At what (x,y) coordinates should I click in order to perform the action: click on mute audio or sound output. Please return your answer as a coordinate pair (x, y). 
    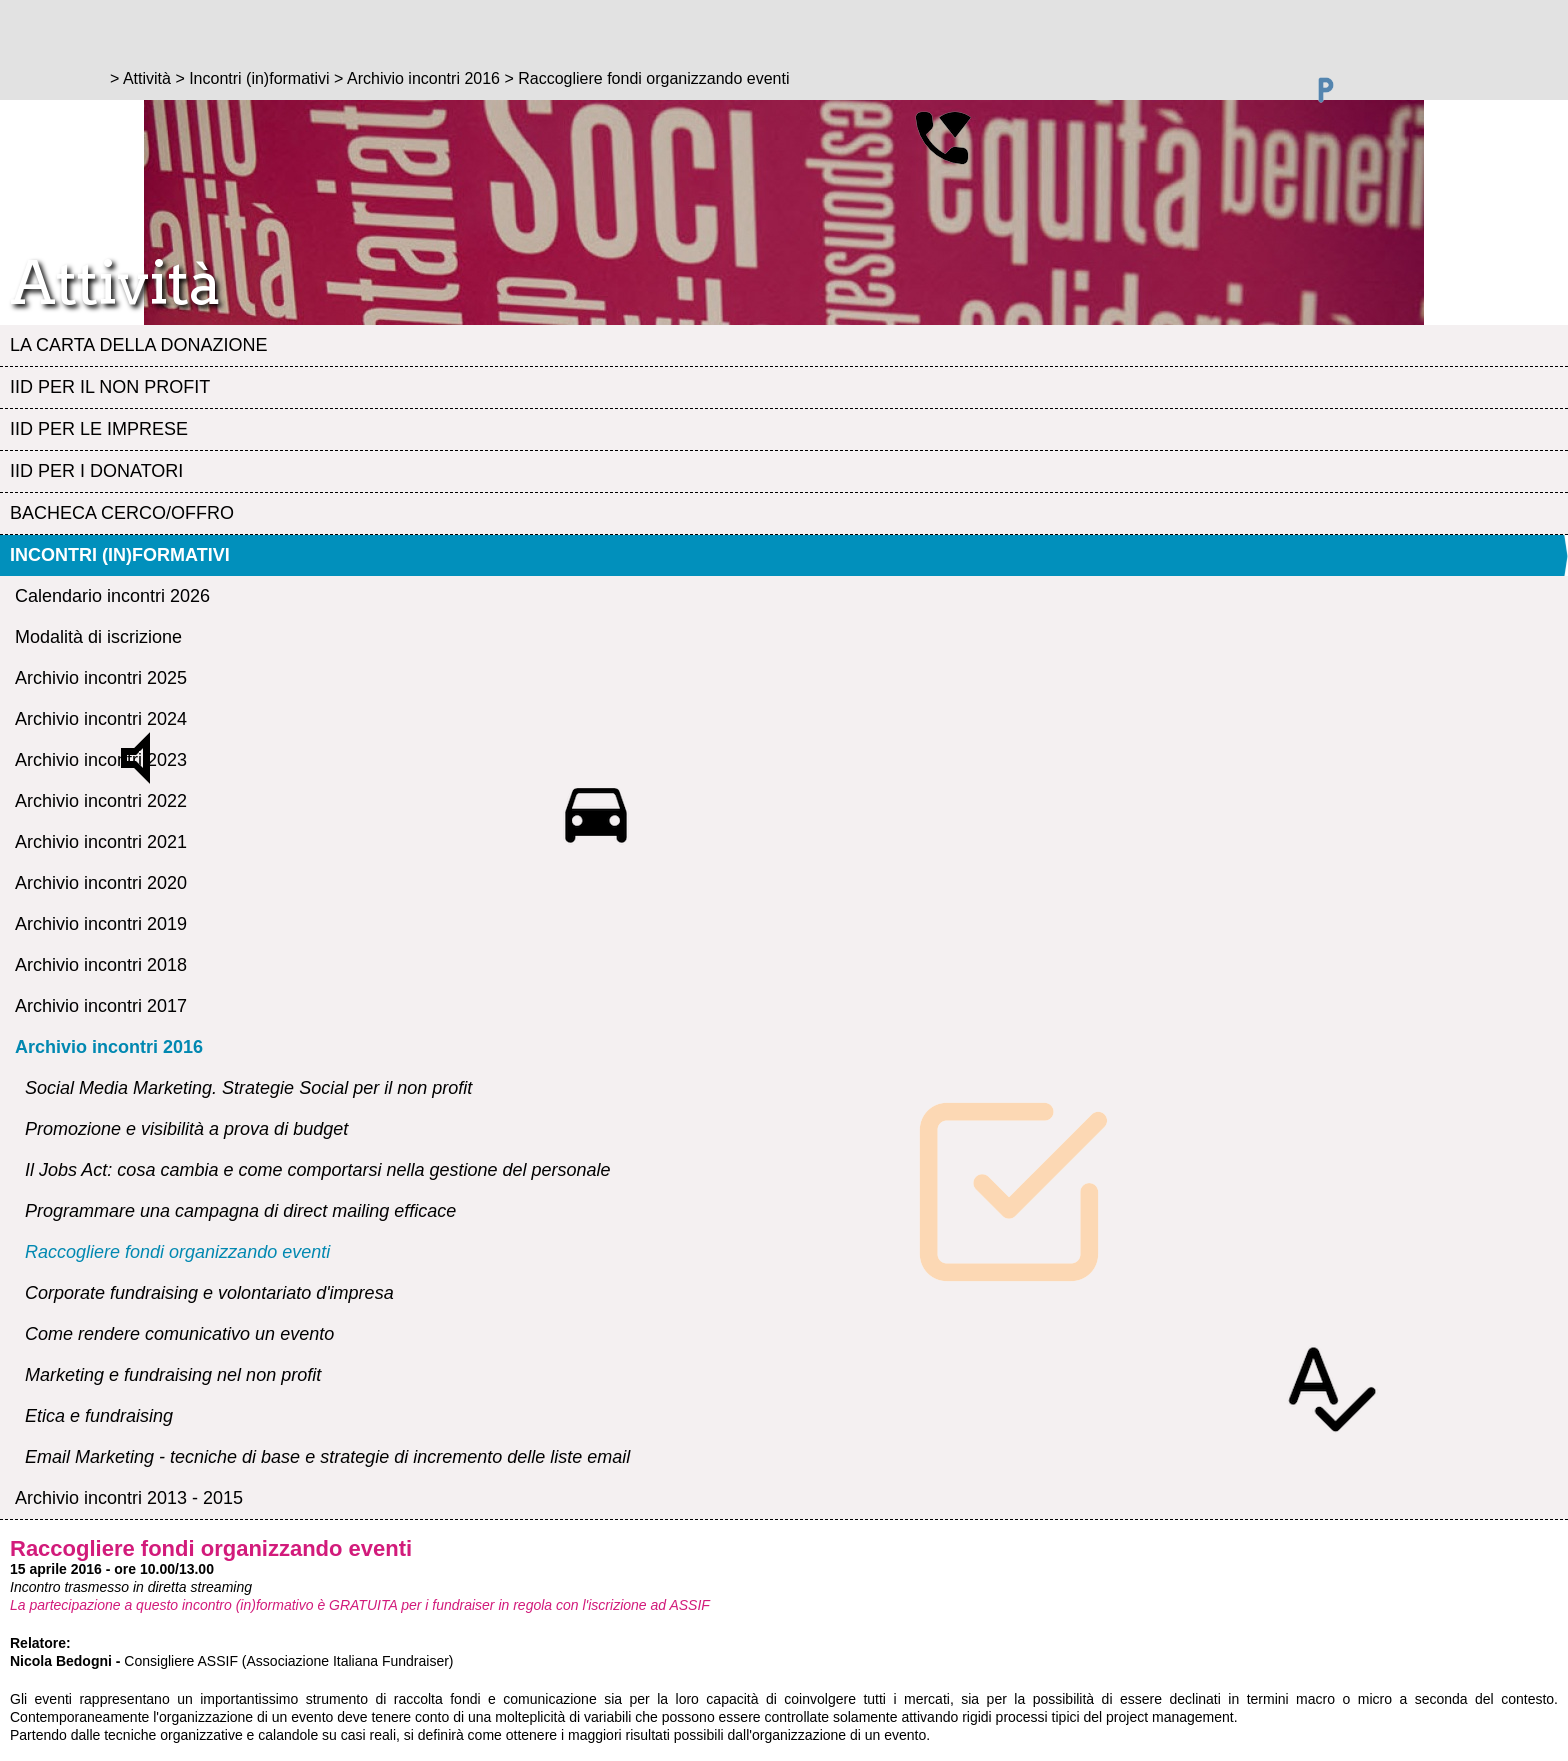
    Looking at the image, I should click on (137, 758).